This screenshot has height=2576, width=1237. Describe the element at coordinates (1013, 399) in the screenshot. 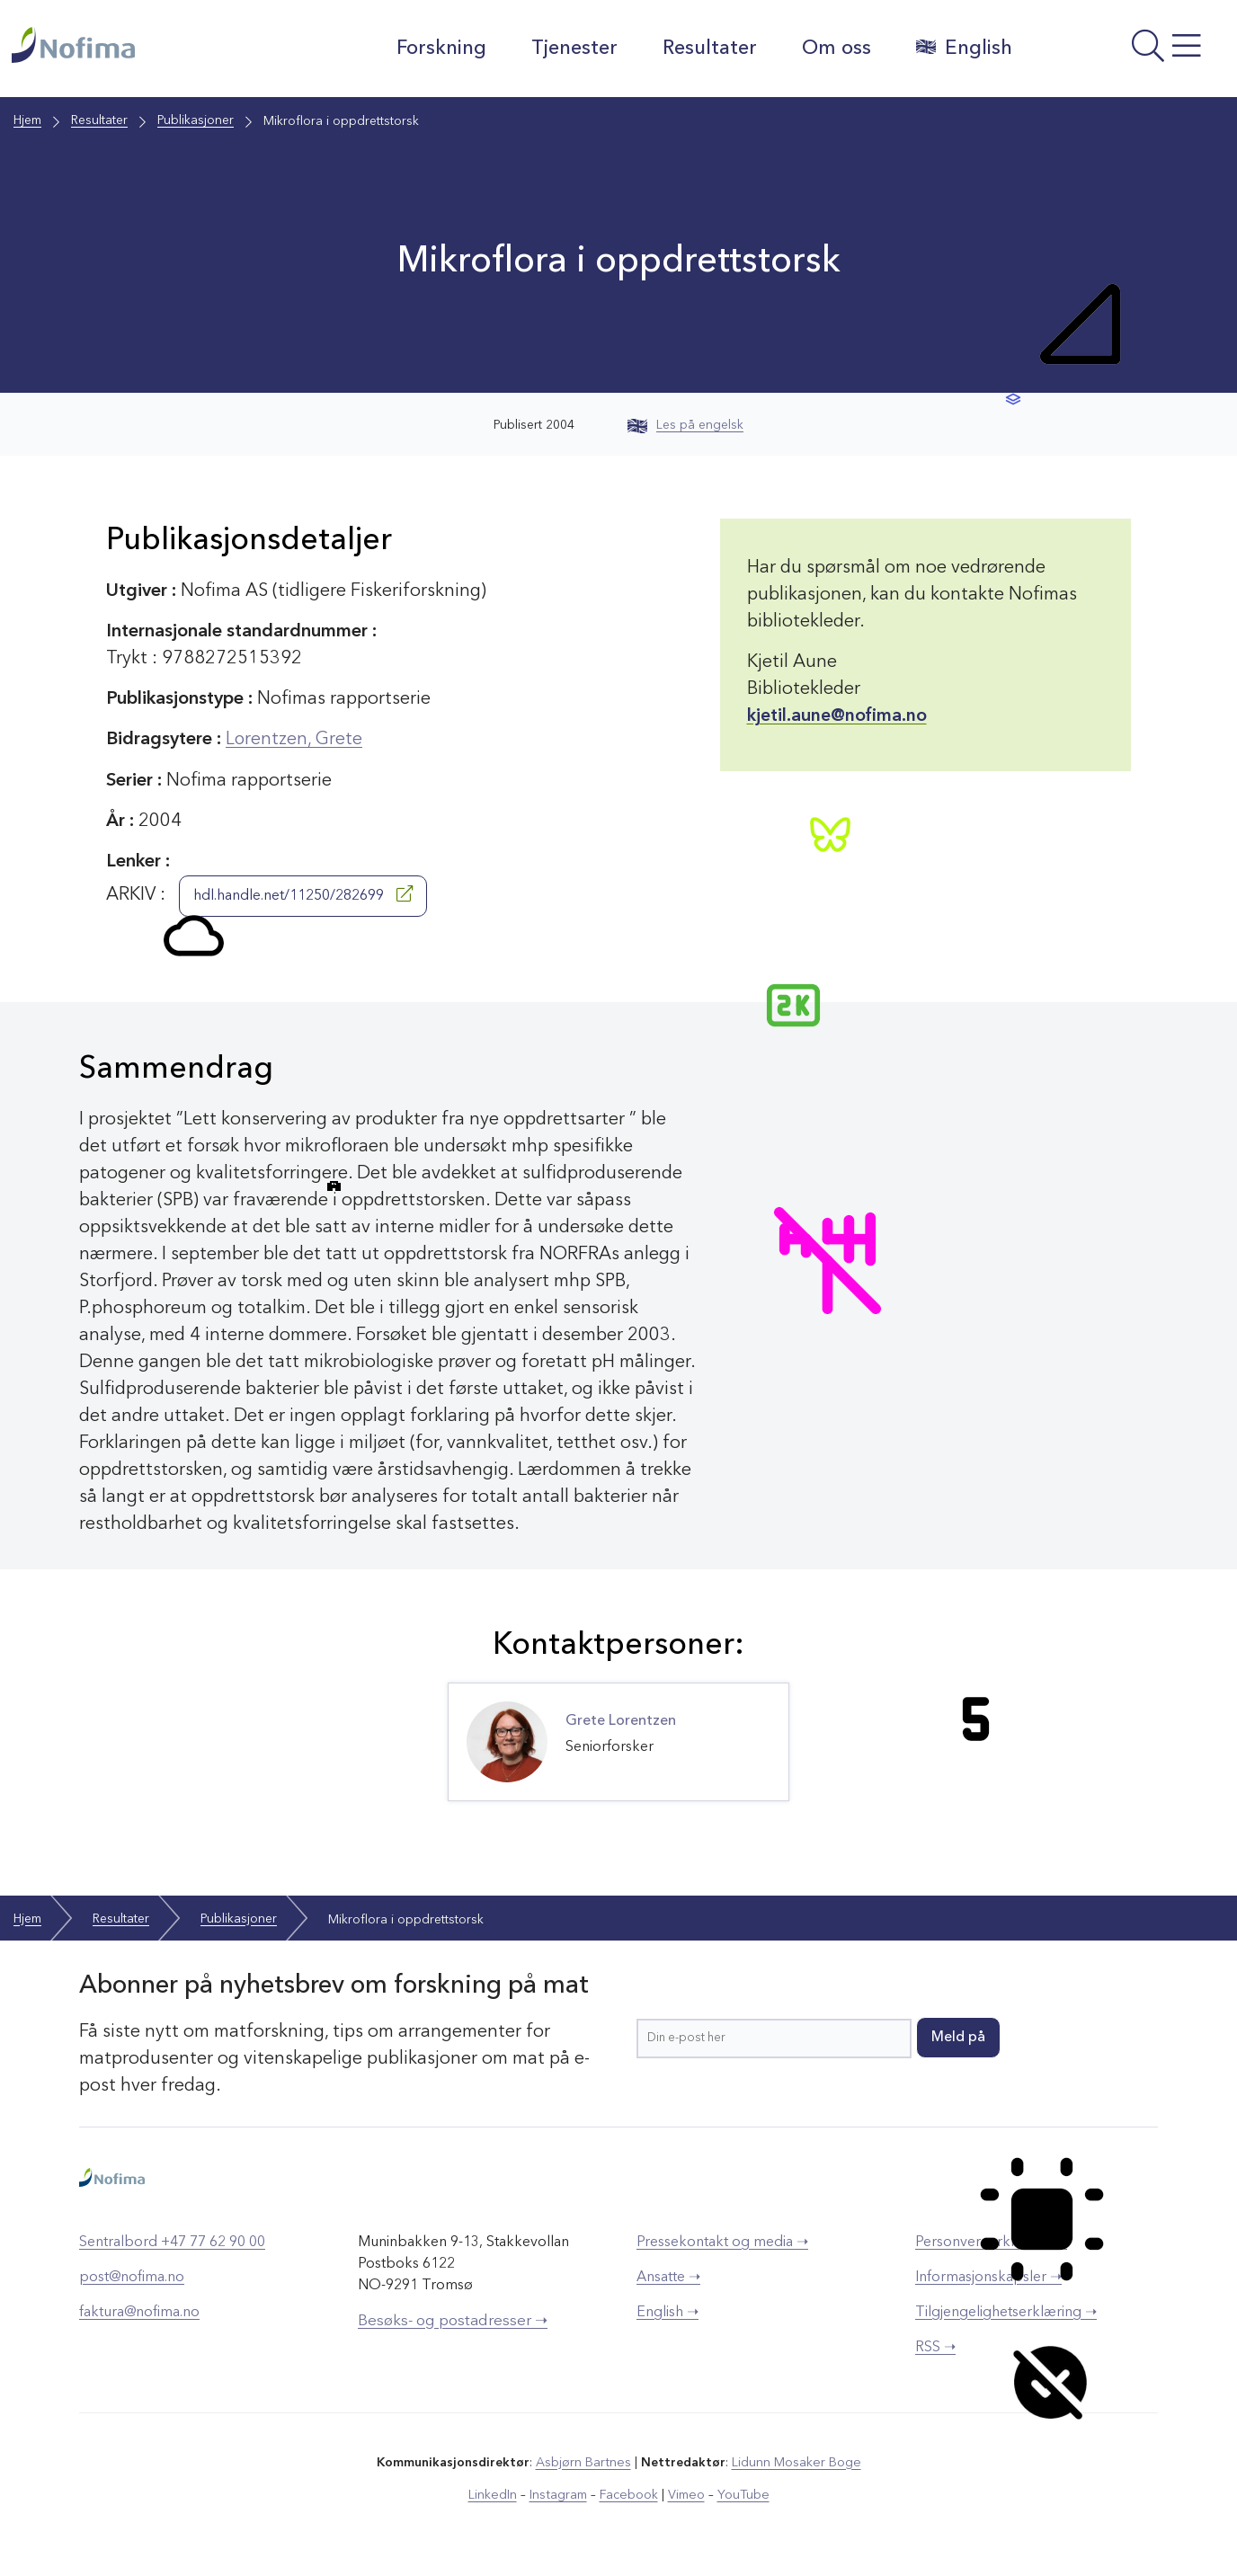

I see `view layers or stacked content` at that location.